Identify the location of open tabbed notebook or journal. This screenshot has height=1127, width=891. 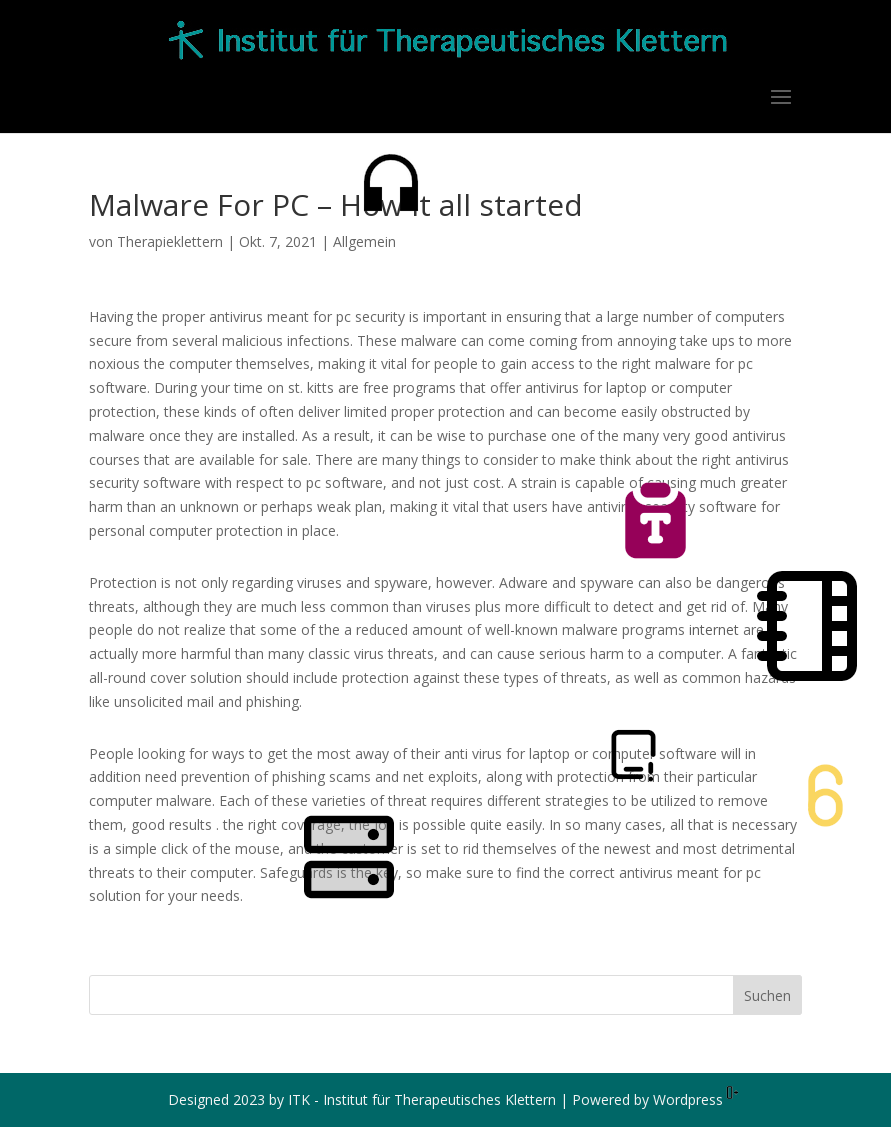
(812, 626).